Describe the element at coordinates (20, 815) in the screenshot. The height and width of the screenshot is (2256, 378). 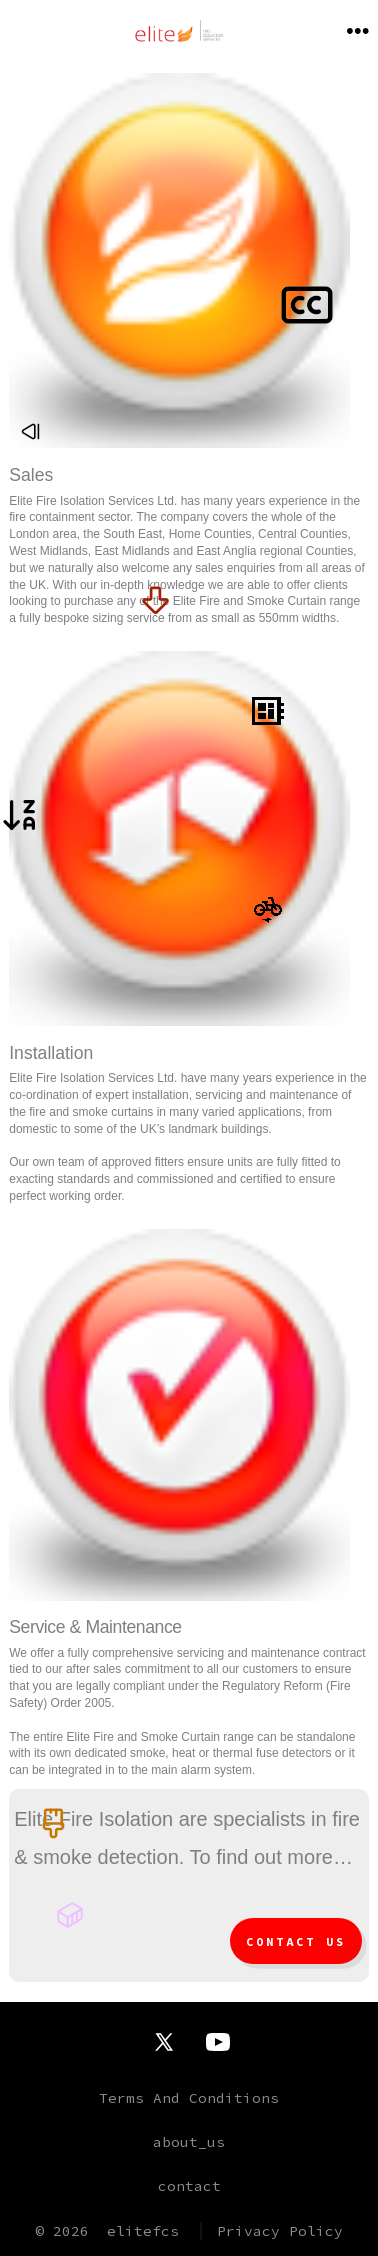
I see `sort items in reverse alphabetical order (Z to A)` at that location.